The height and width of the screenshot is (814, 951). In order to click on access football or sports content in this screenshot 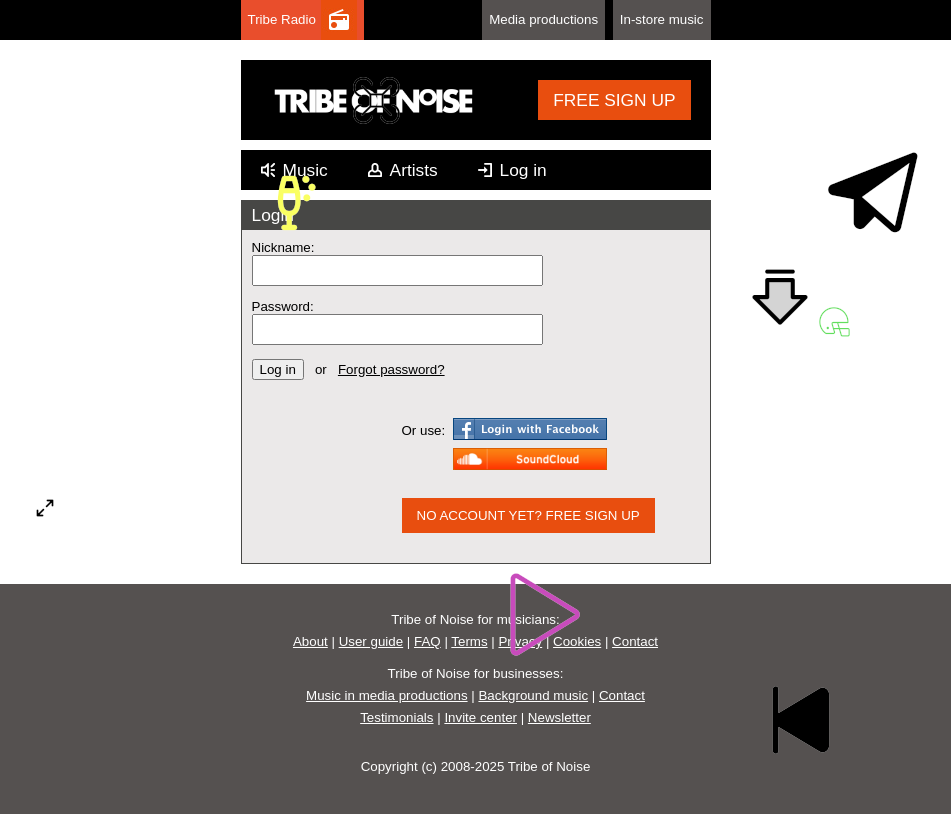, I will do `click(834, 322)`.